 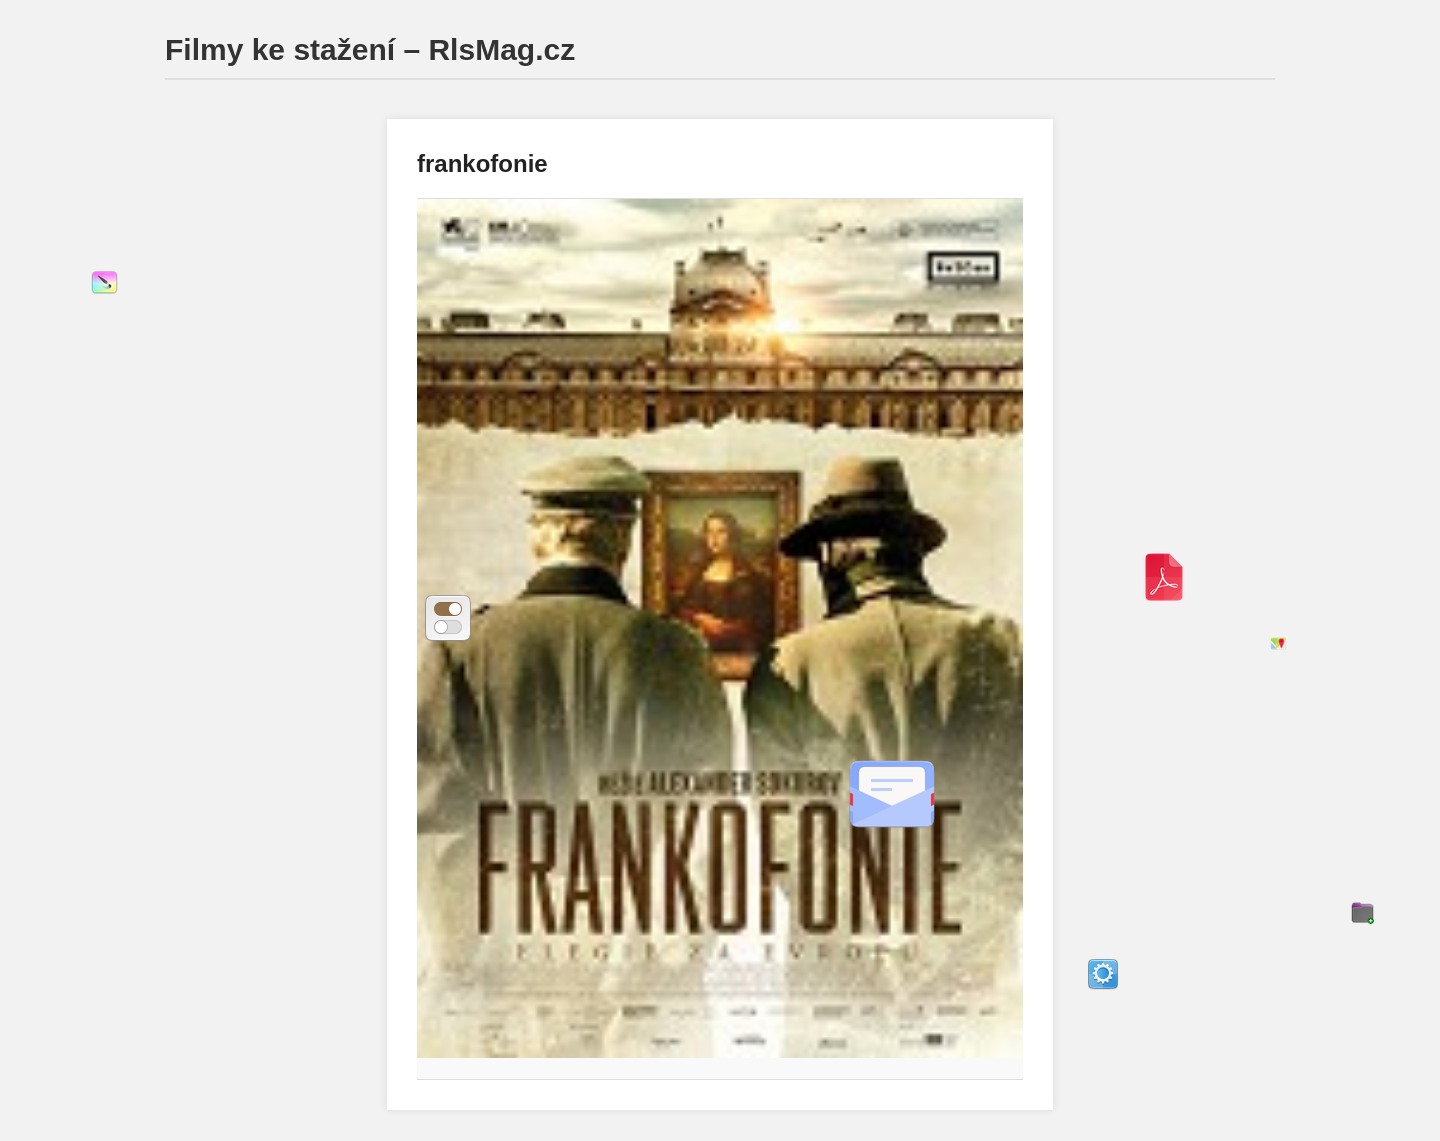 What do you see at coordinates (1278, 643) in the screenshot?
I see `open the maps application` at bounding box center [1278, 643].